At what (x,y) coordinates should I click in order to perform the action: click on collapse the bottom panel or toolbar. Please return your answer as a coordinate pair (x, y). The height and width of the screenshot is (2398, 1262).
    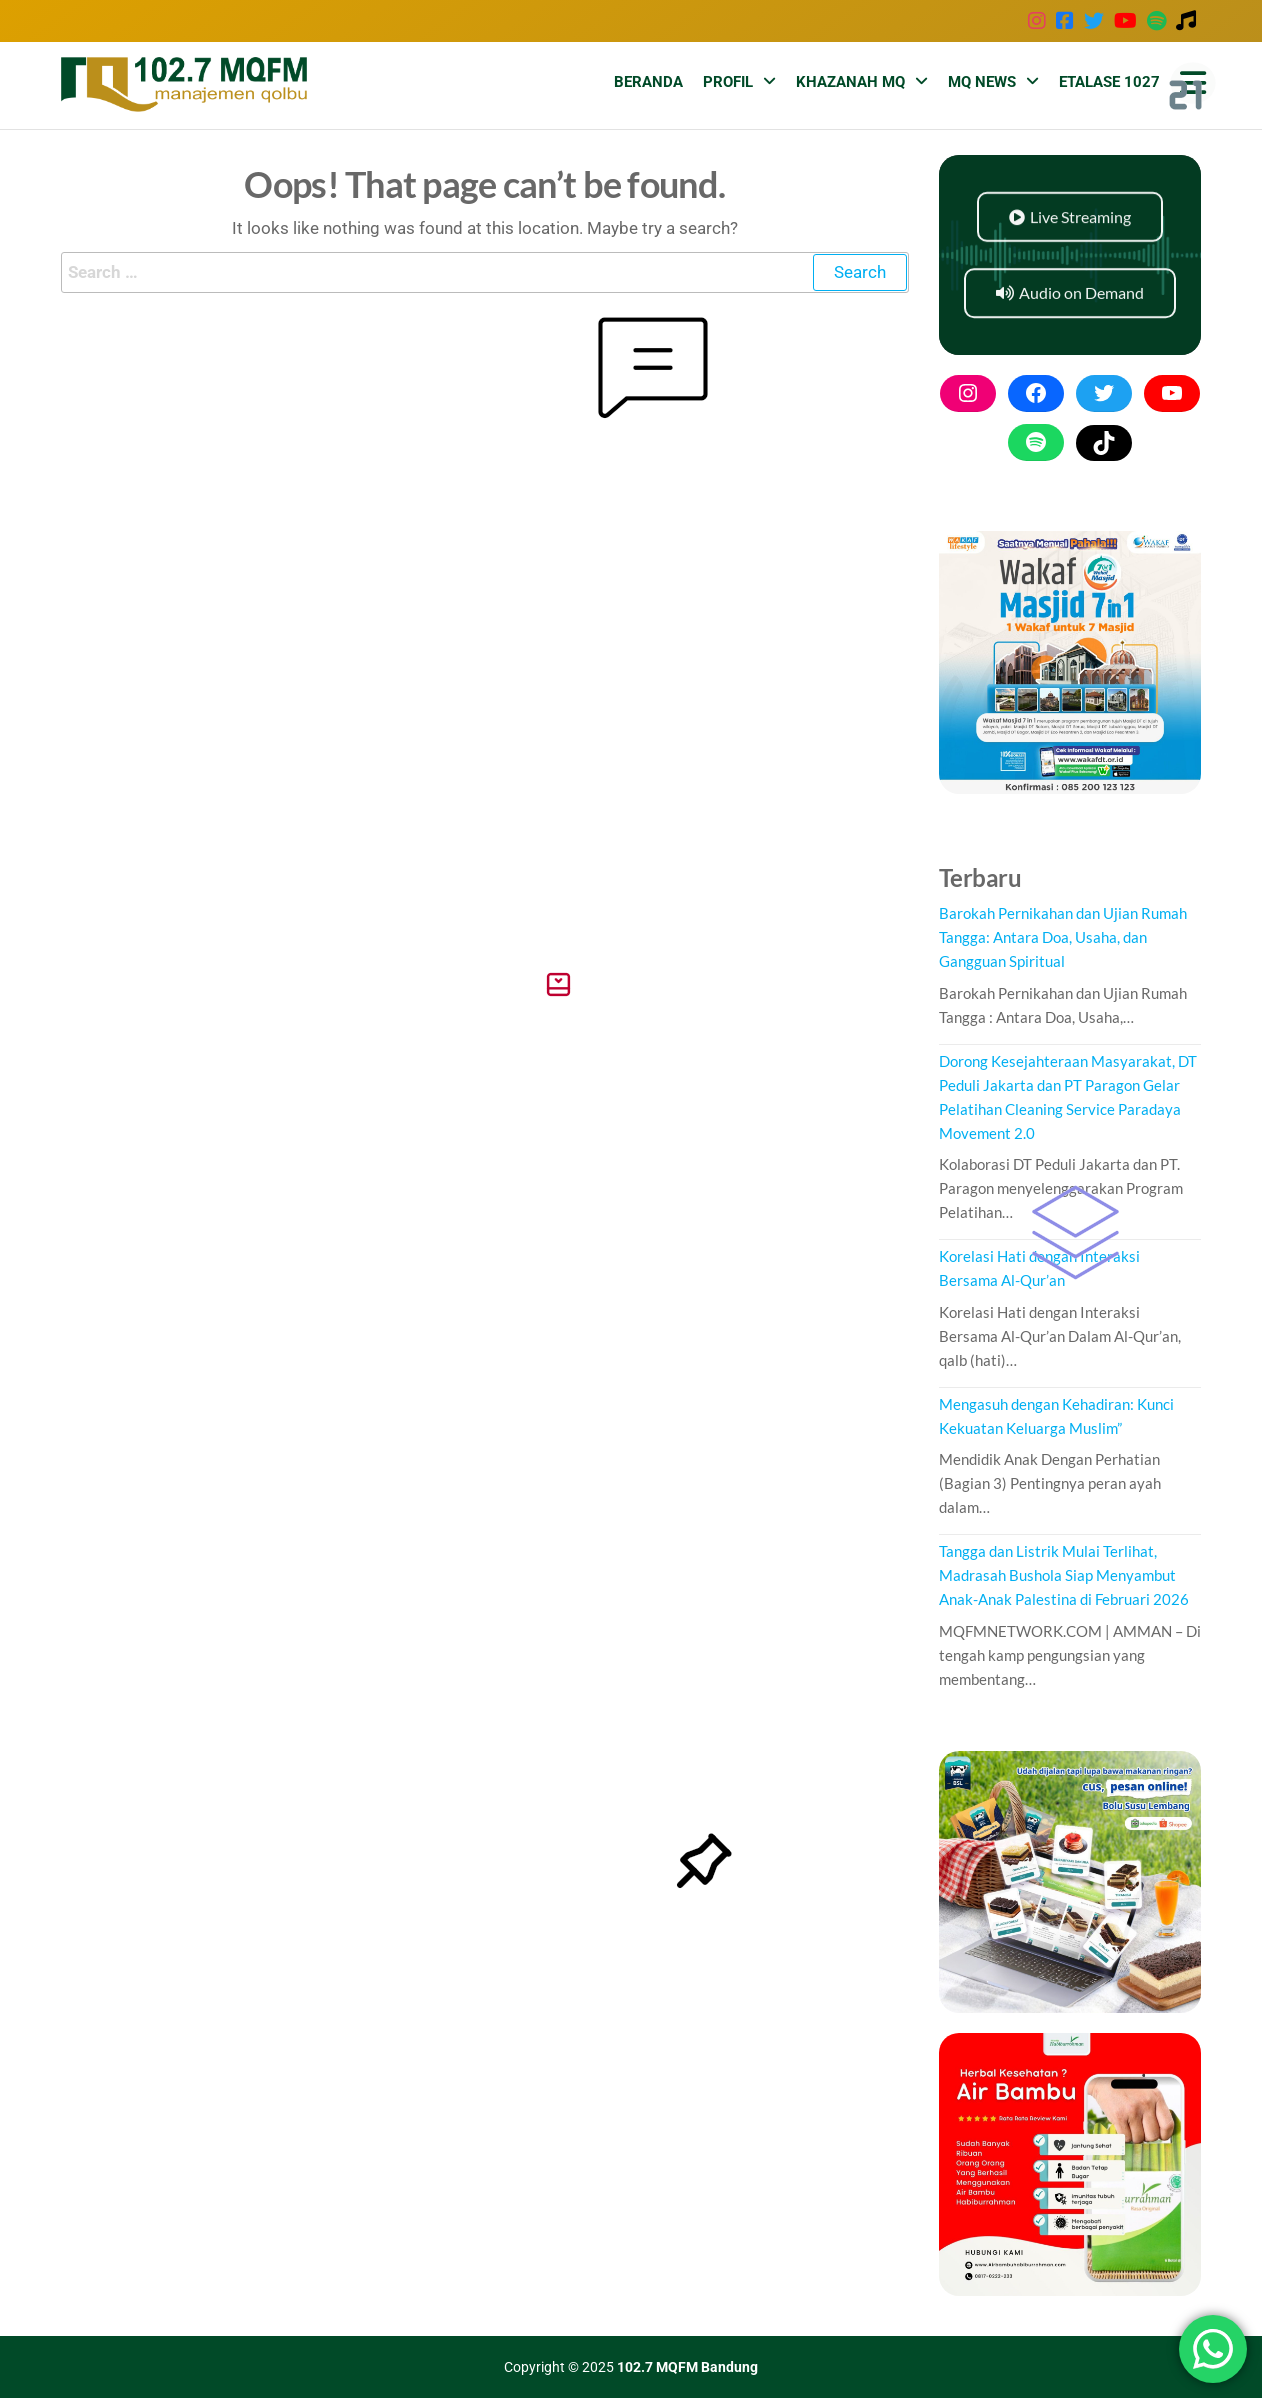
    Looking at the image, I should click on (558, 984).